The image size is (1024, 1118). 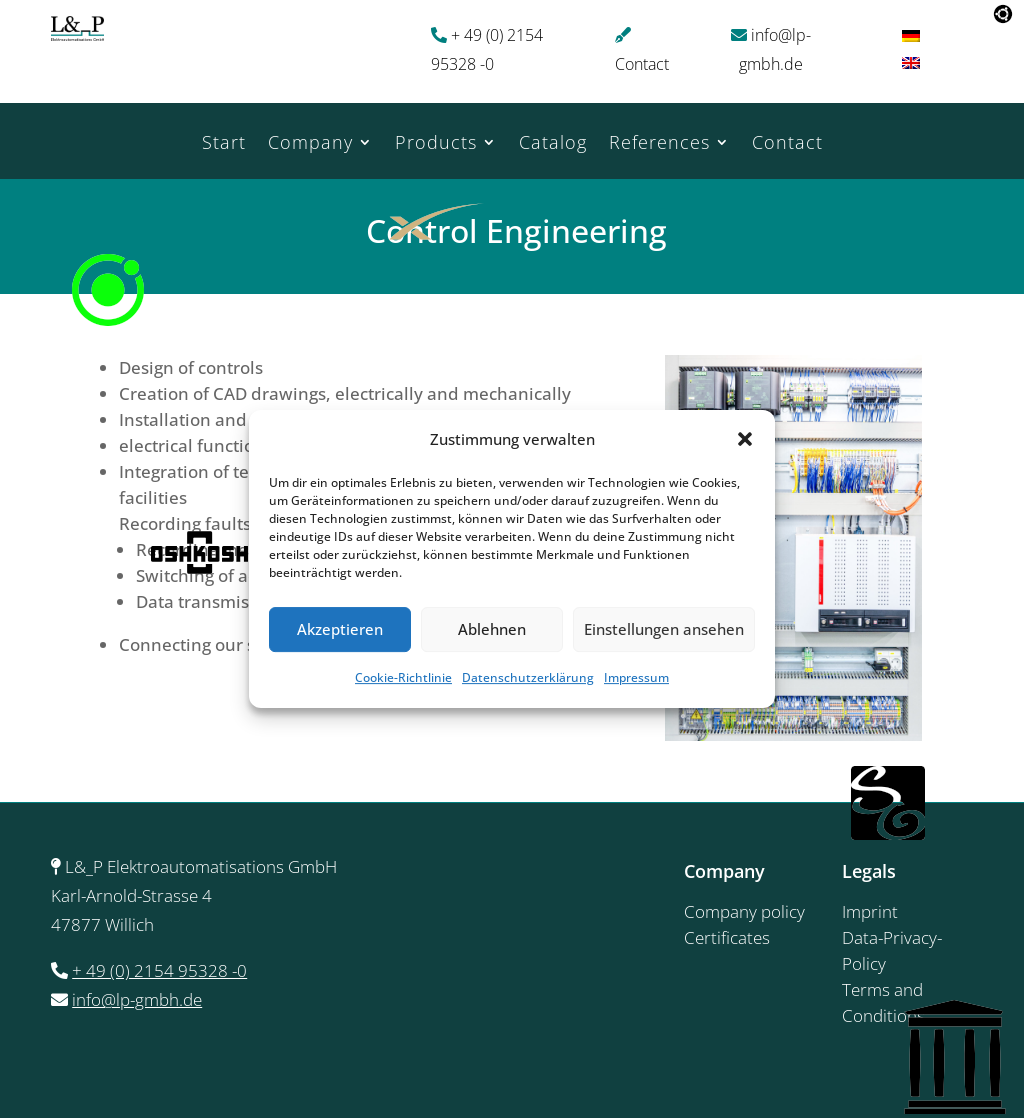 What do you see at coordinates (1003, 14) in the screenshot?
I see `launch ubuntu operating system` at bounding box center [1003, 14].